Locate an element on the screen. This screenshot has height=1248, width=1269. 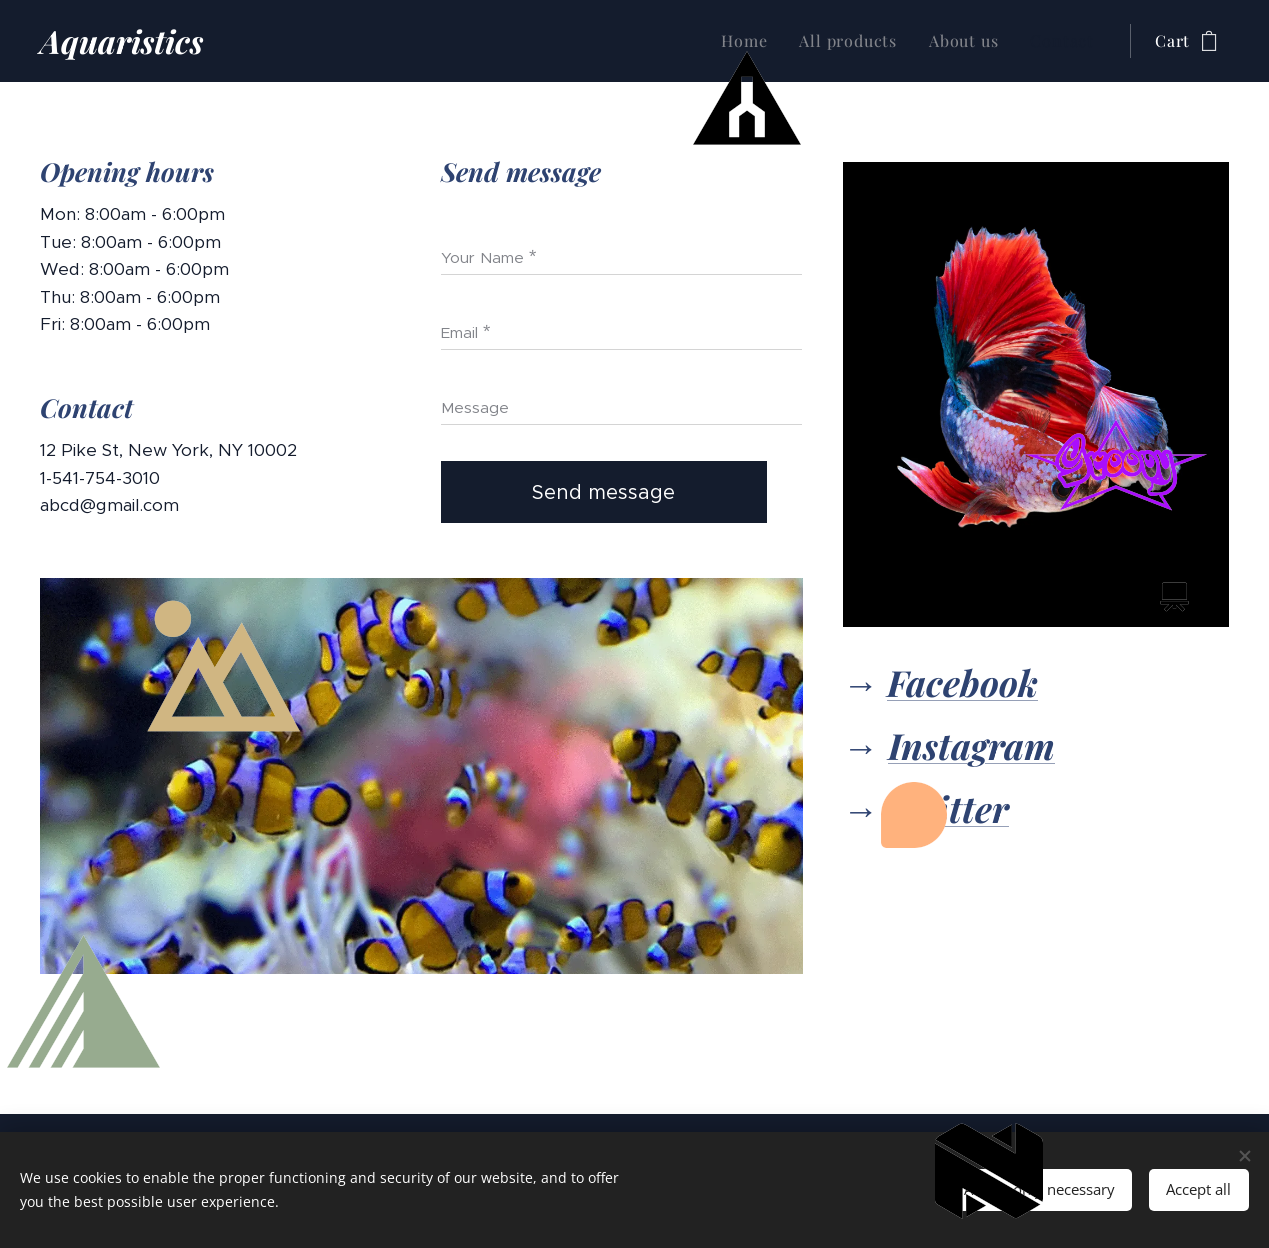
exoscale cloud services logo is located at coordinates (83, 1001).